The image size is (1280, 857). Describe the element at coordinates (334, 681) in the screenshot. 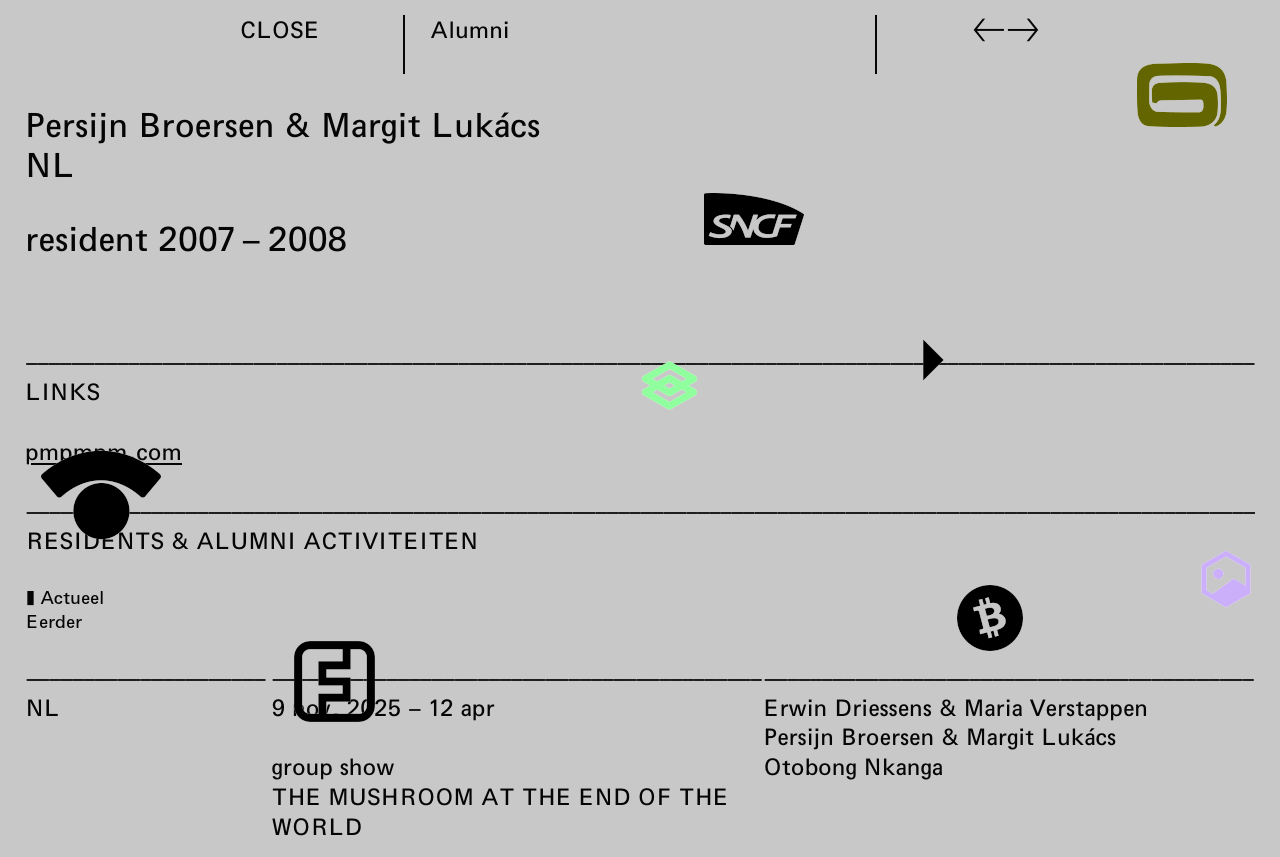

I see `open friendica social network` at that location.